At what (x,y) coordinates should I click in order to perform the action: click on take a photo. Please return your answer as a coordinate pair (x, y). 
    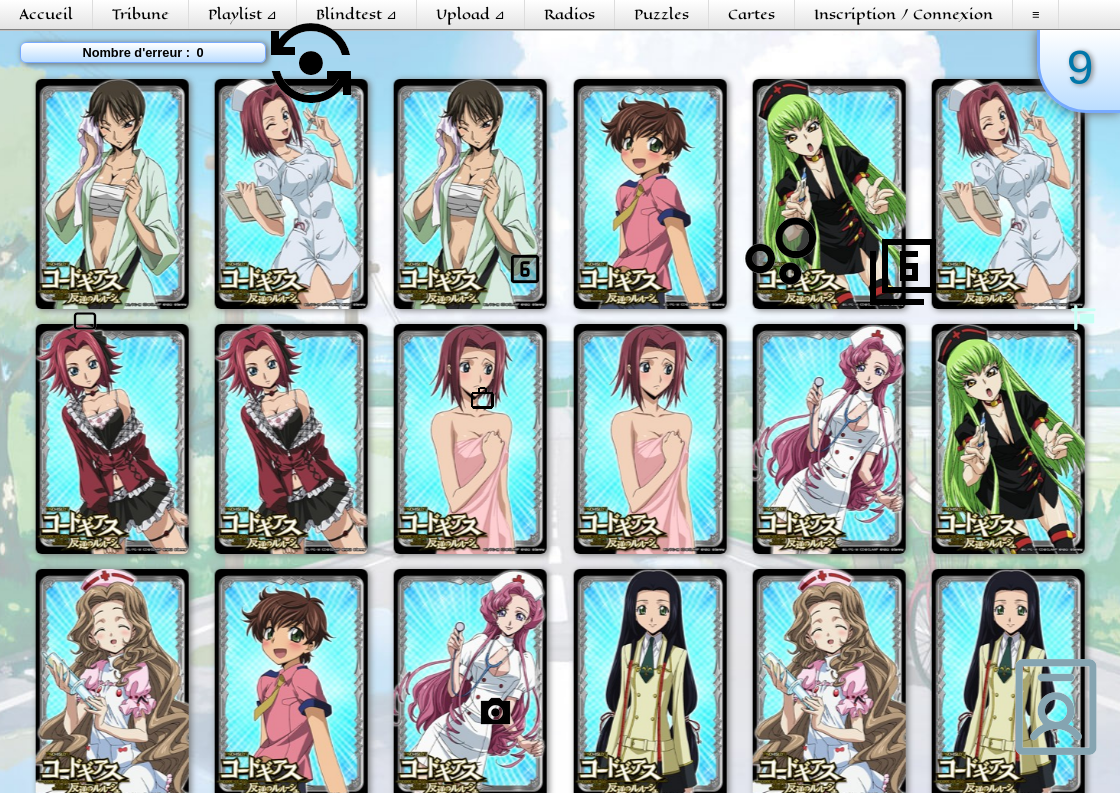
    Looking at the image, I should click on (495, 712).